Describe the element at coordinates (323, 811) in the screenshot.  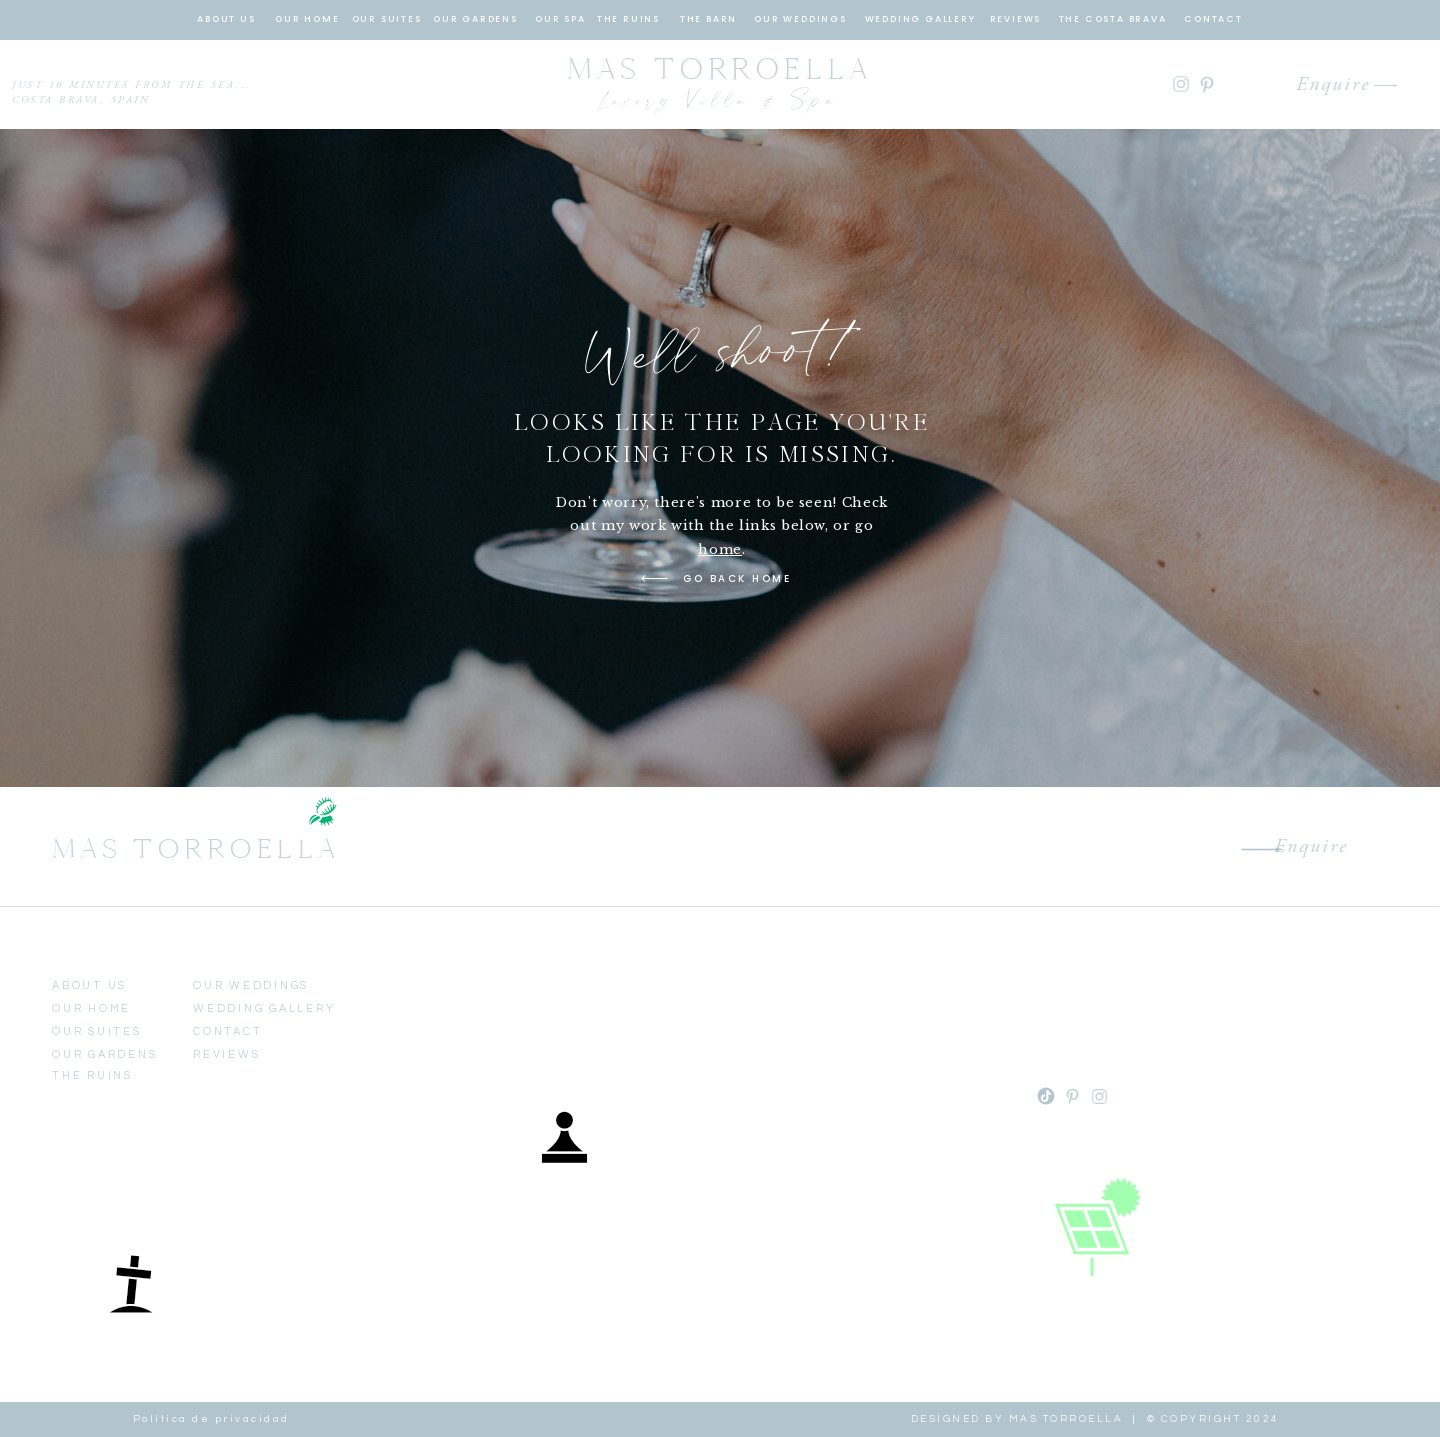
I see `venus flytrap plant icon for a nature or botany game` at that location.